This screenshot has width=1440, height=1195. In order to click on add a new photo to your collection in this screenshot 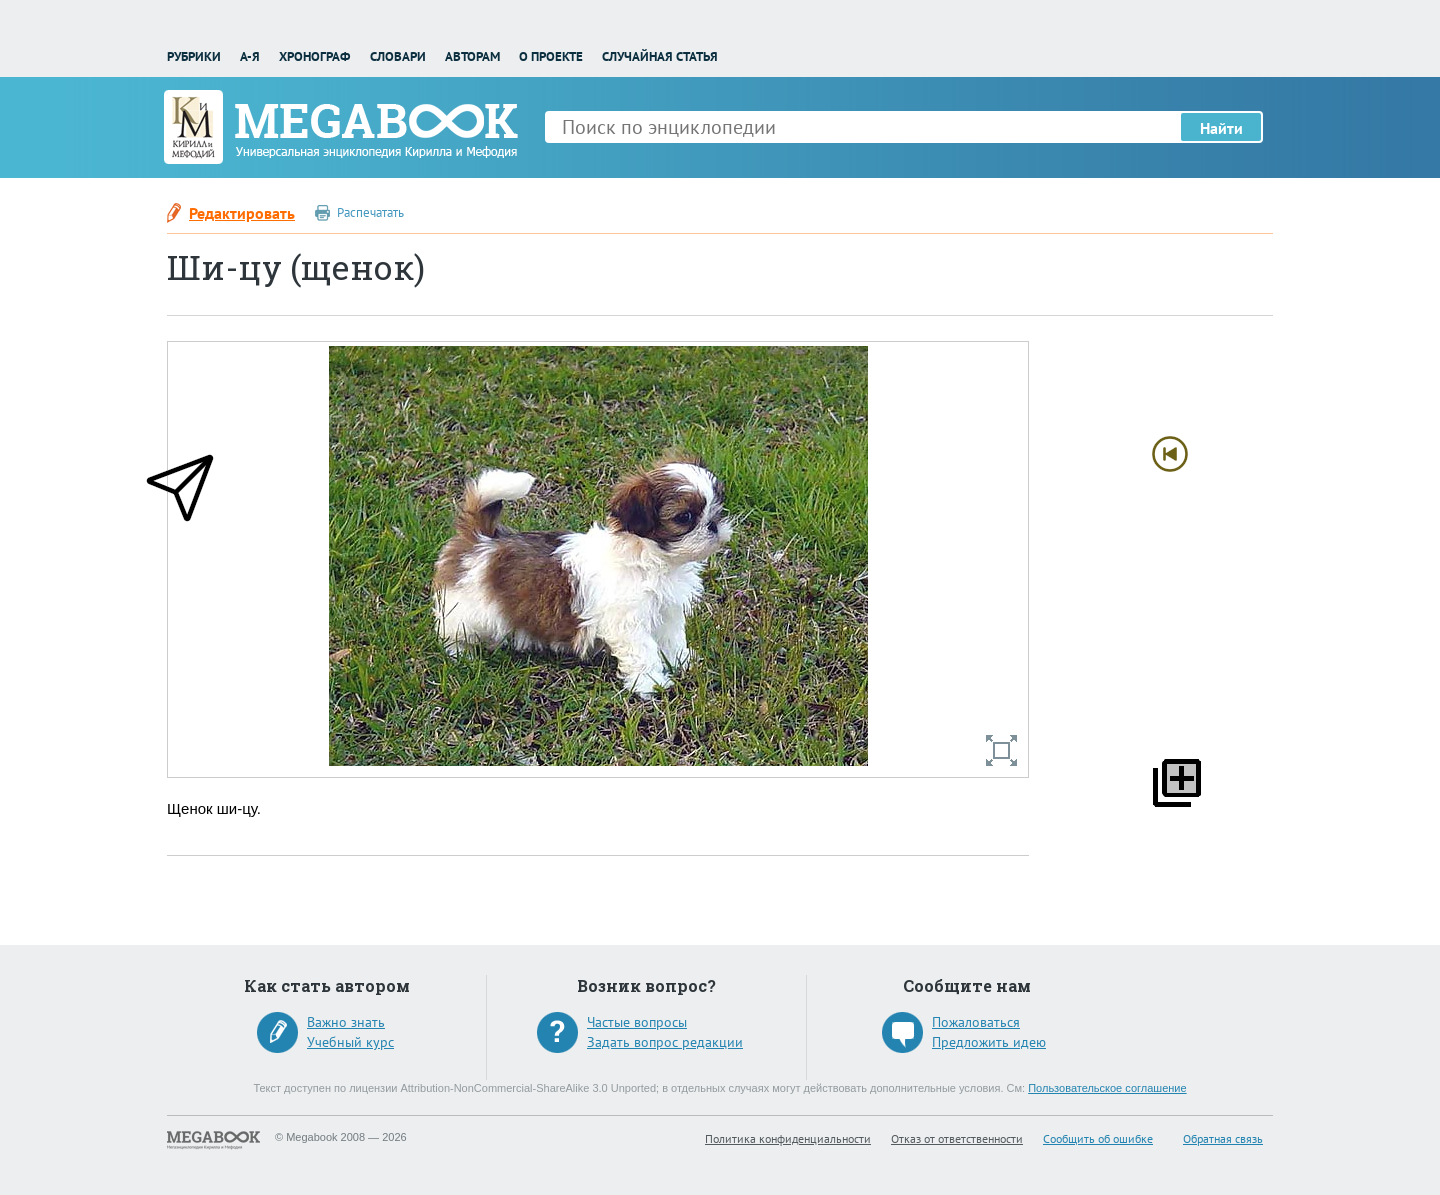, I will do `click(1177, 783)`.